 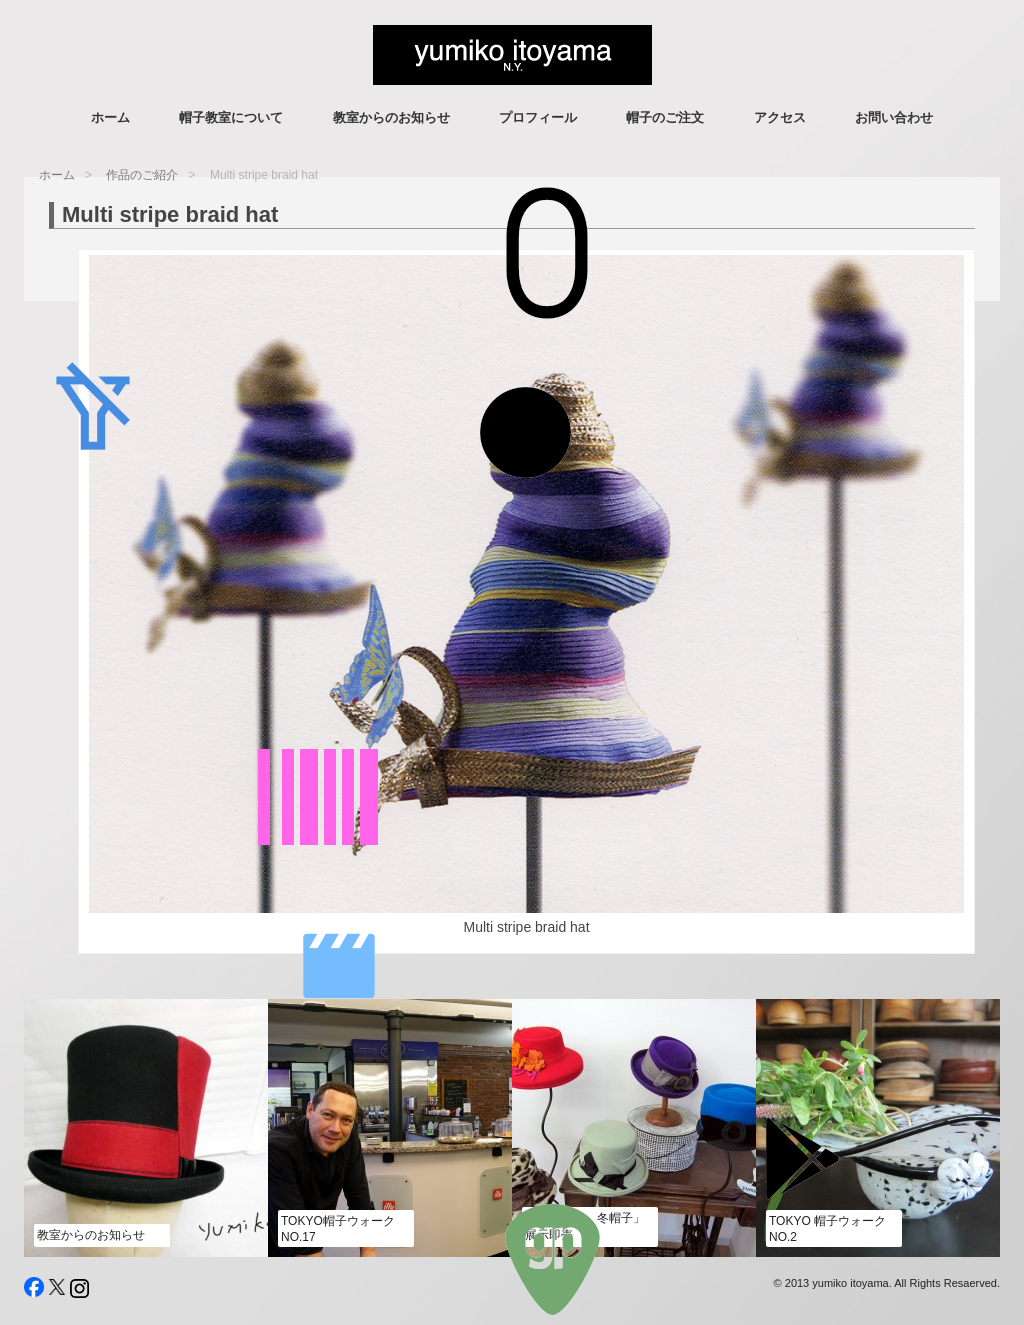 What do you see at coordinates (552, 1259) in the screenshot?
I see `open guitar pro application` at bounding box center [552, 1259].